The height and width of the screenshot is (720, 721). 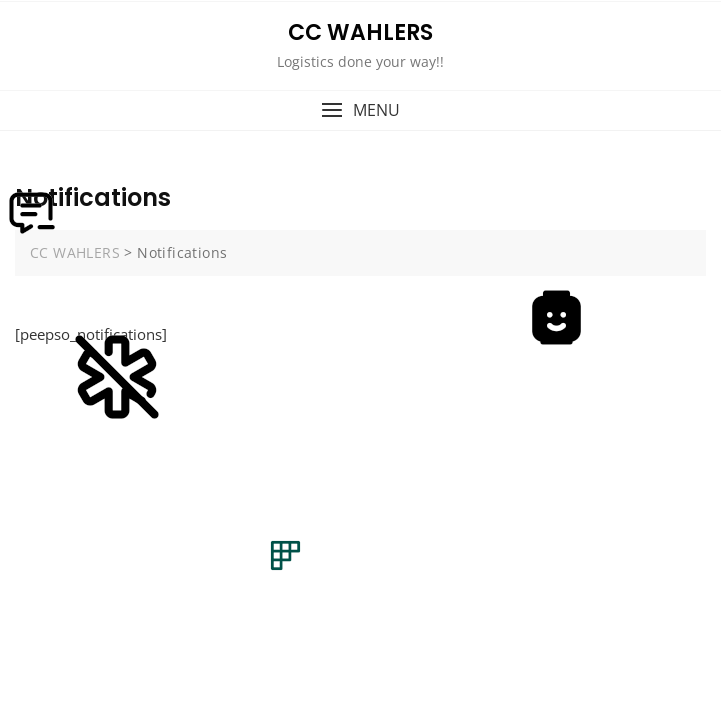 What do you see at coordinates (556, 317) in the screenshot?
I see `access building blocks or modular components` at bounding box center [556, 317].